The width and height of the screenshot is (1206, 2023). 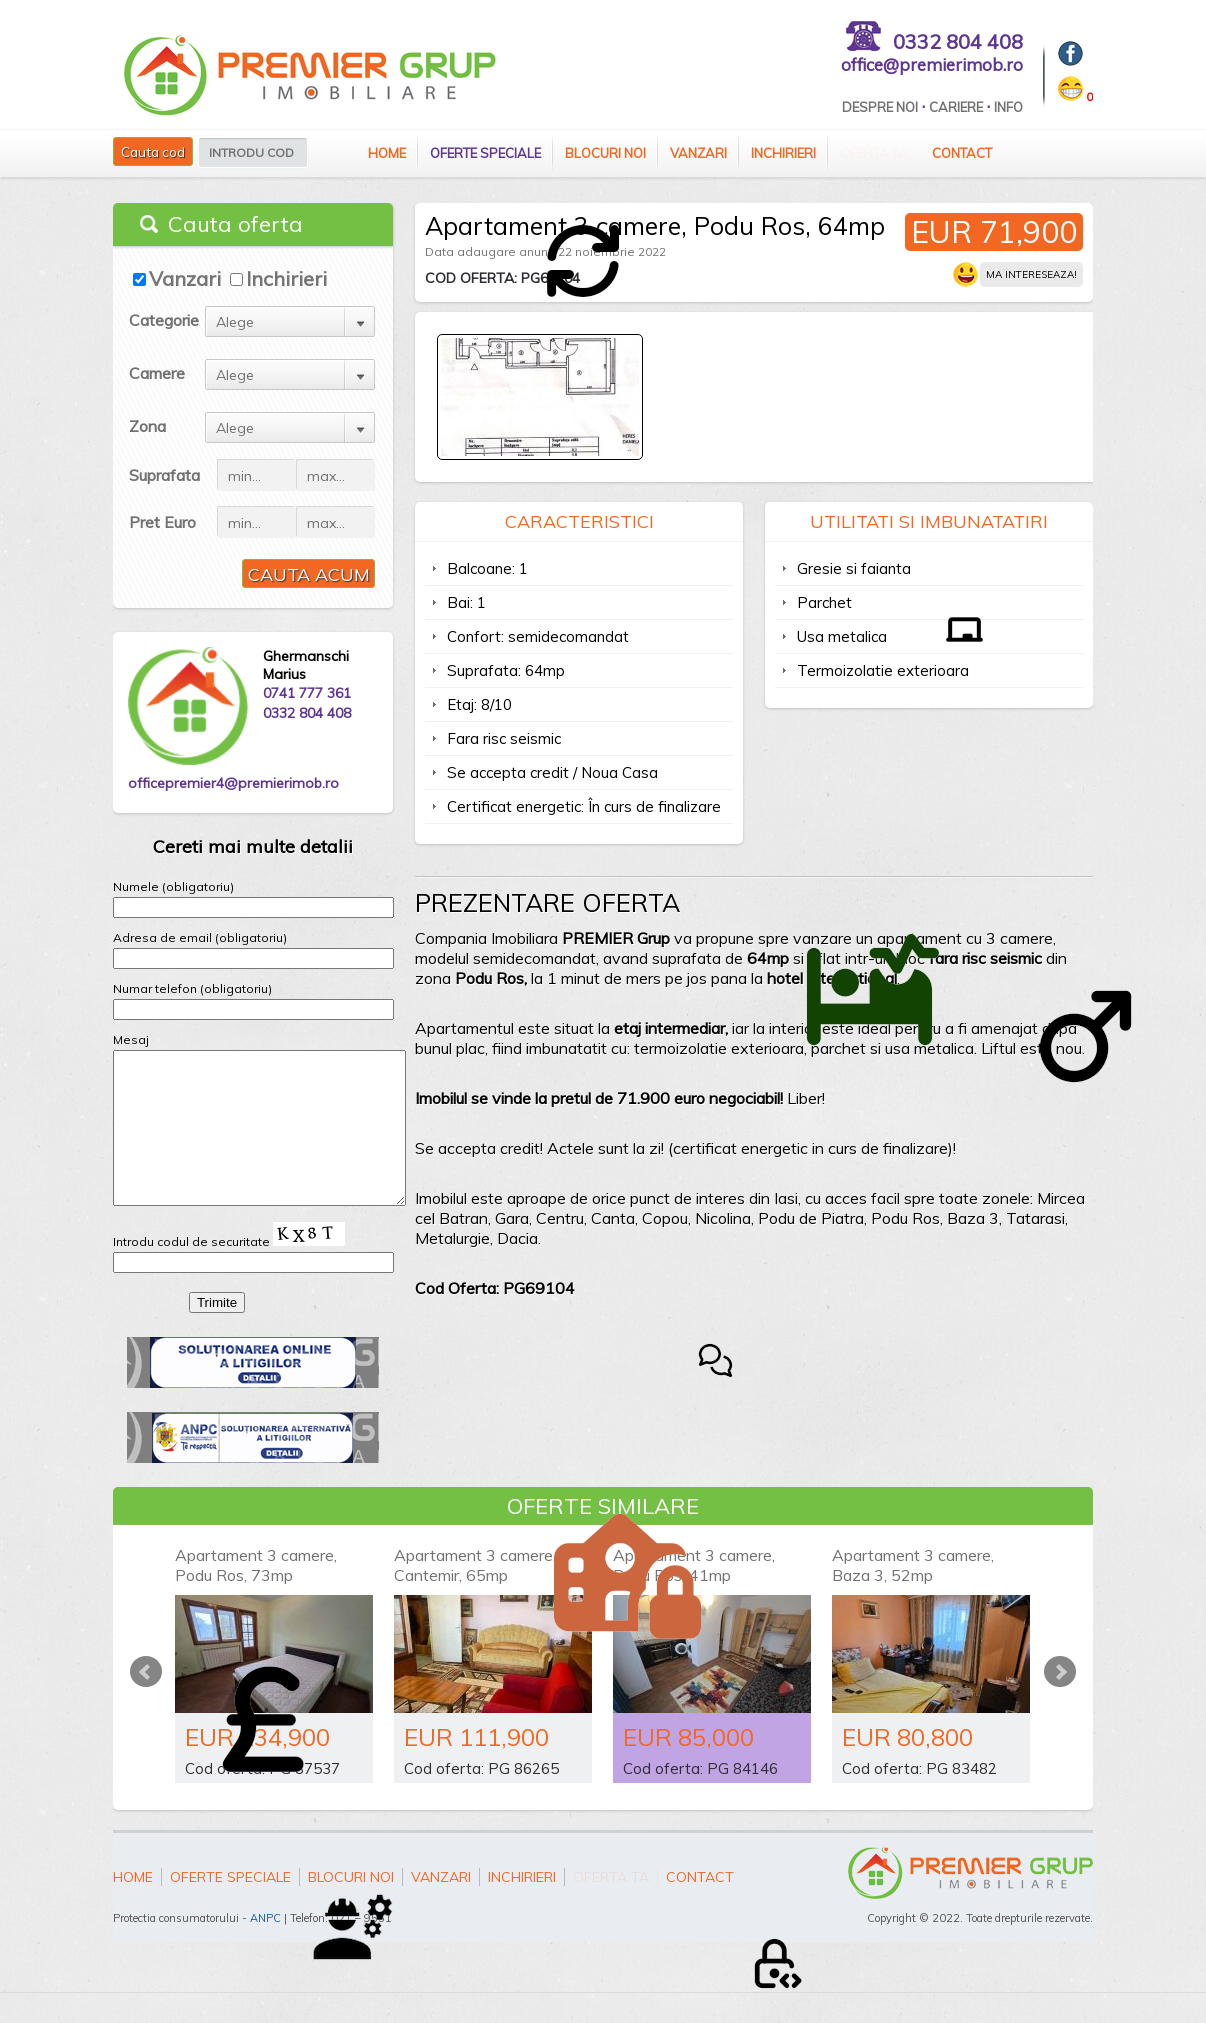 I want to click on open chat or messaging, so click(x=715, y=1360).